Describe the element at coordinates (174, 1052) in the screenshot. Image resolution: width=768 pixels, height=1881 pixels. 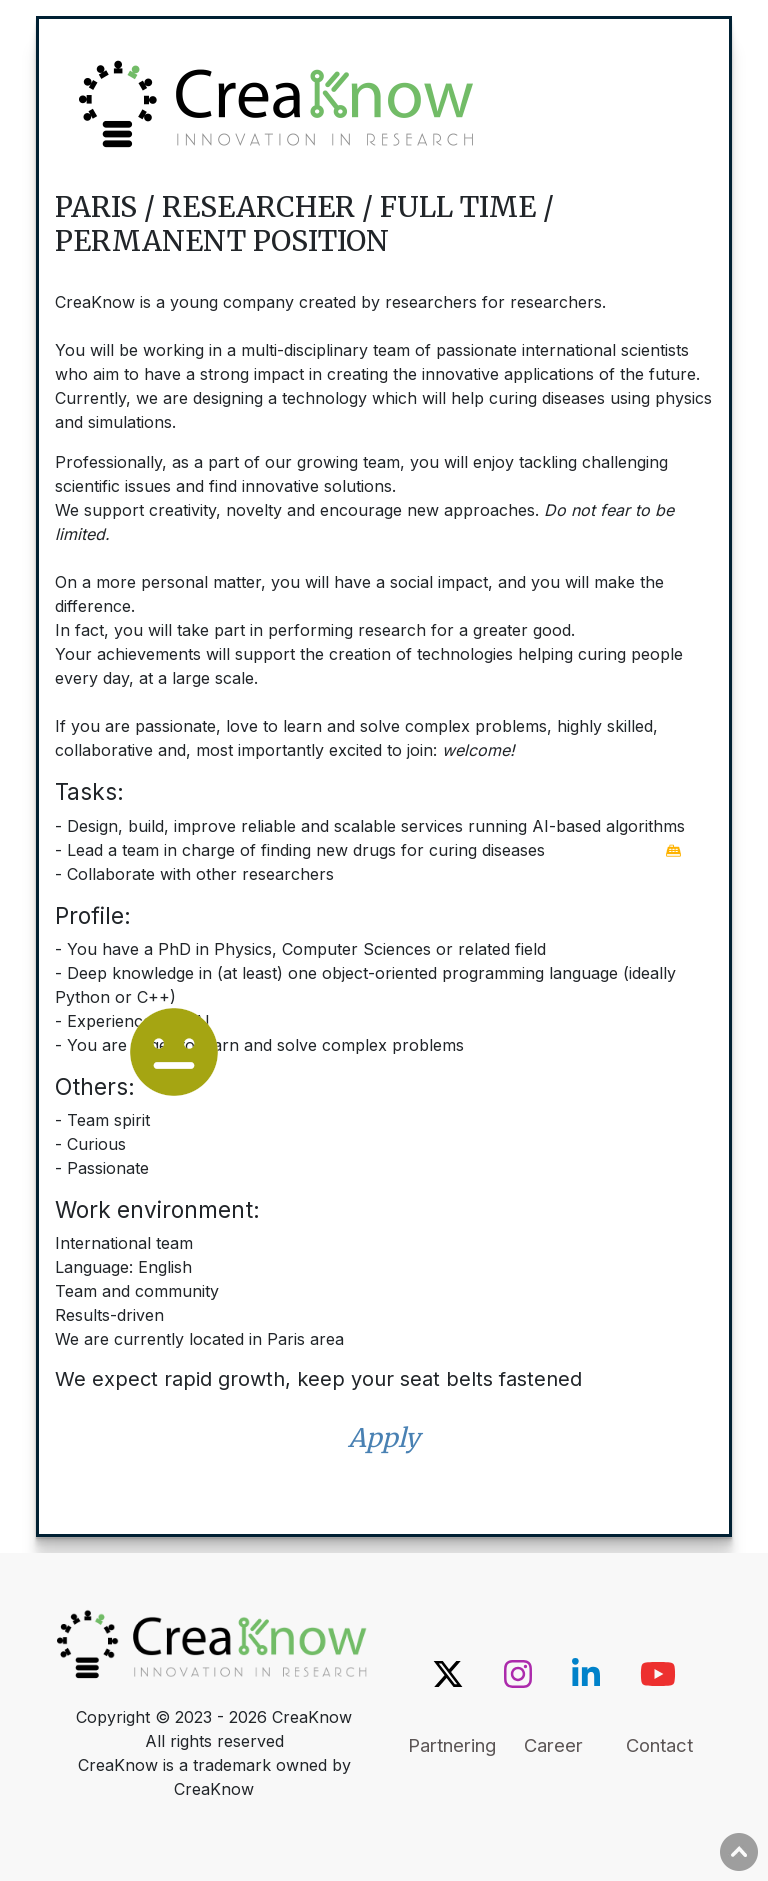
I see `rate experience as neutral or average` at that location.